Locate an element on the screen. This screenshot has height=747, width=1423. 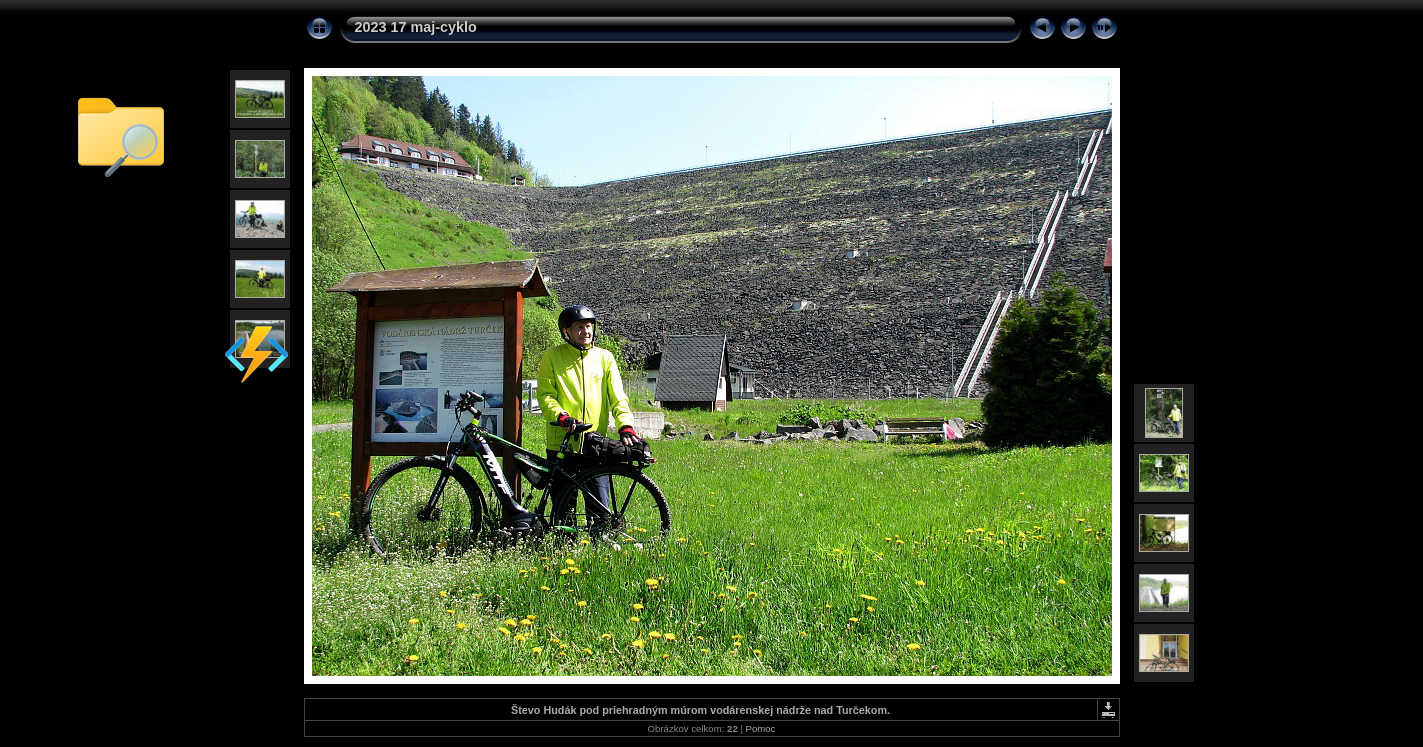
open azure functions app is located at coordinates (256, 354).